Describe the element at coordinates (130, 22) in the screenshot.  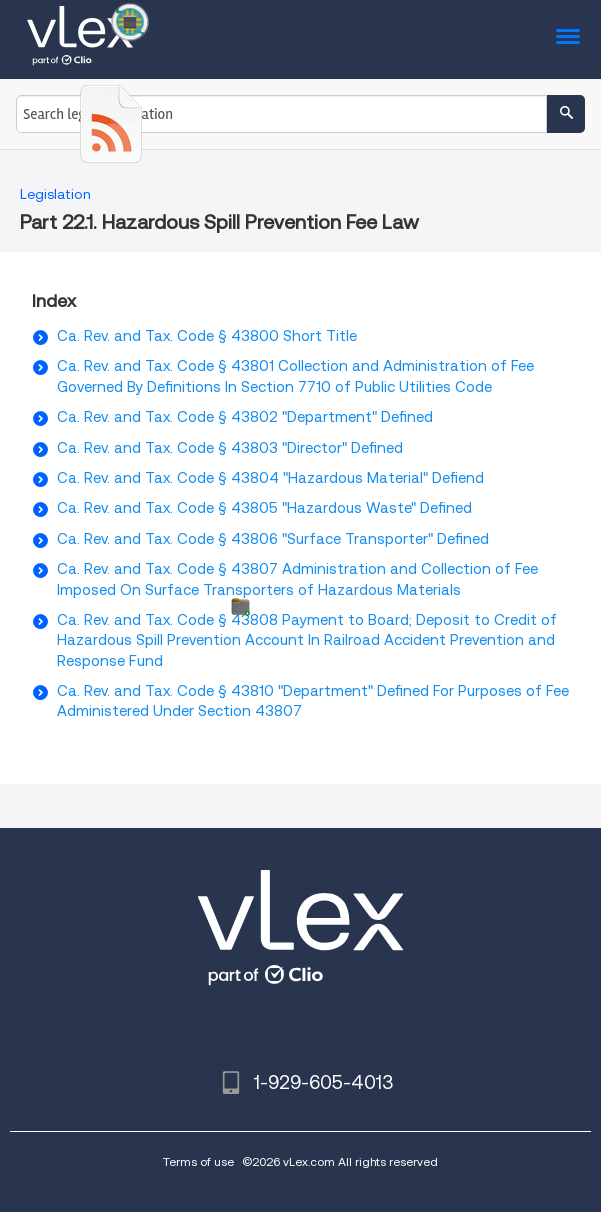
I see `access firmware update settings` at that location.